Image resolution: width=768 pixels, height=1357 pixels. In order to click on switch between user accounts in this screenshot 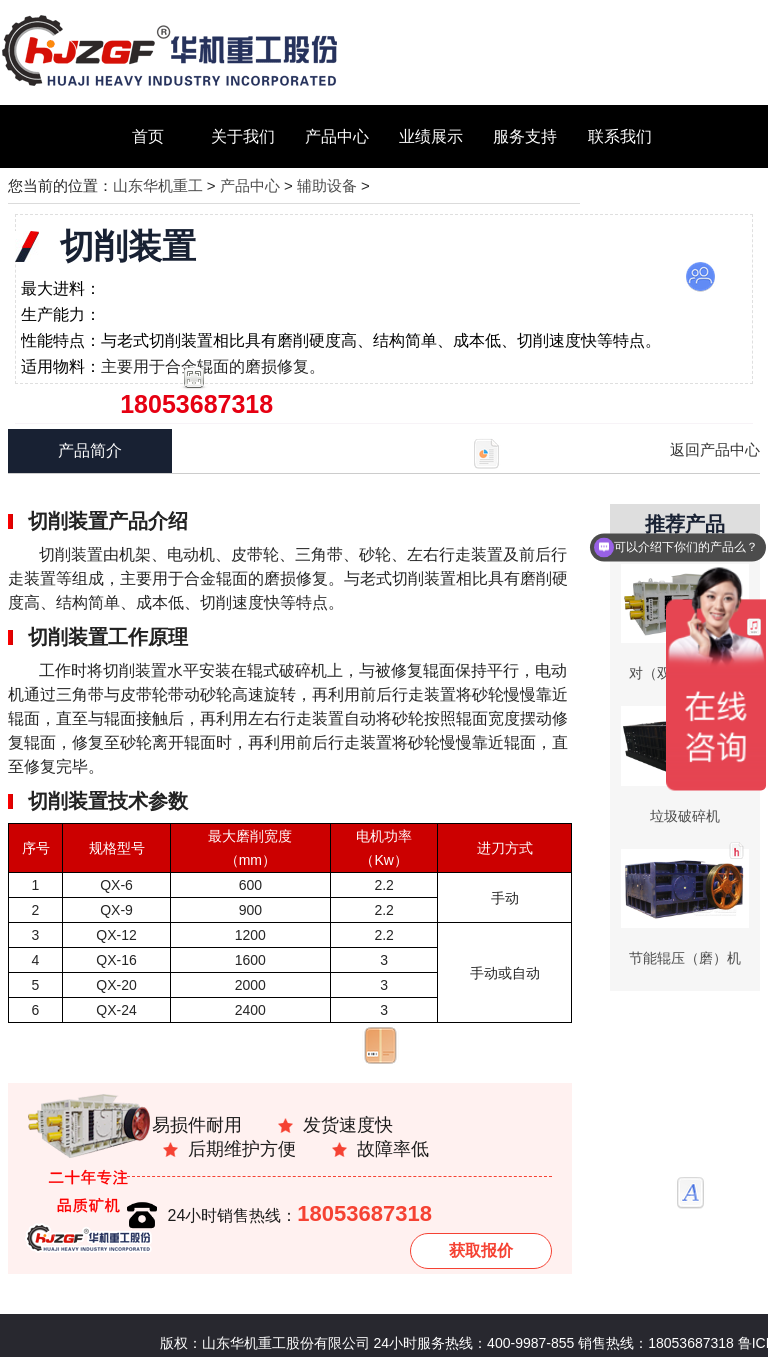, I will do `click(700, 276)`.